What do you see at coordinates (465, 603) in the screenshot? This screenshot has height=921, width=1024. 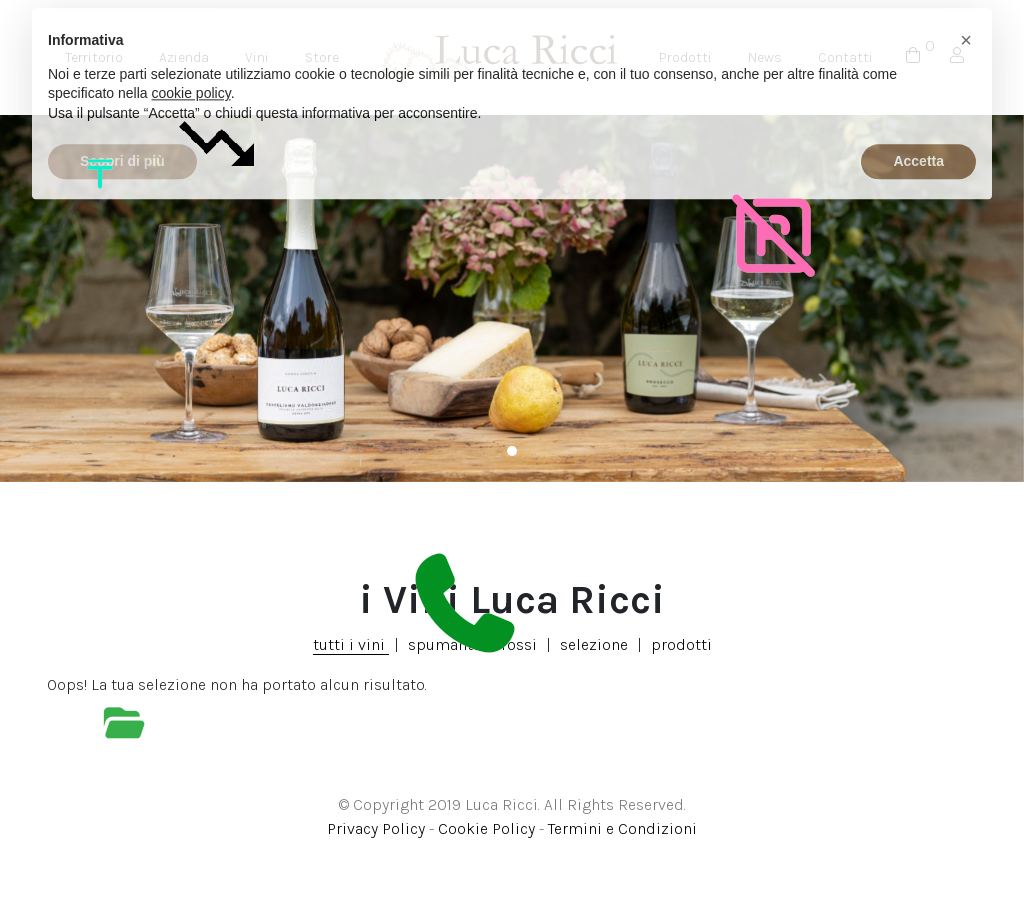 I see `make a phone call` at bounding box center [465, 603].